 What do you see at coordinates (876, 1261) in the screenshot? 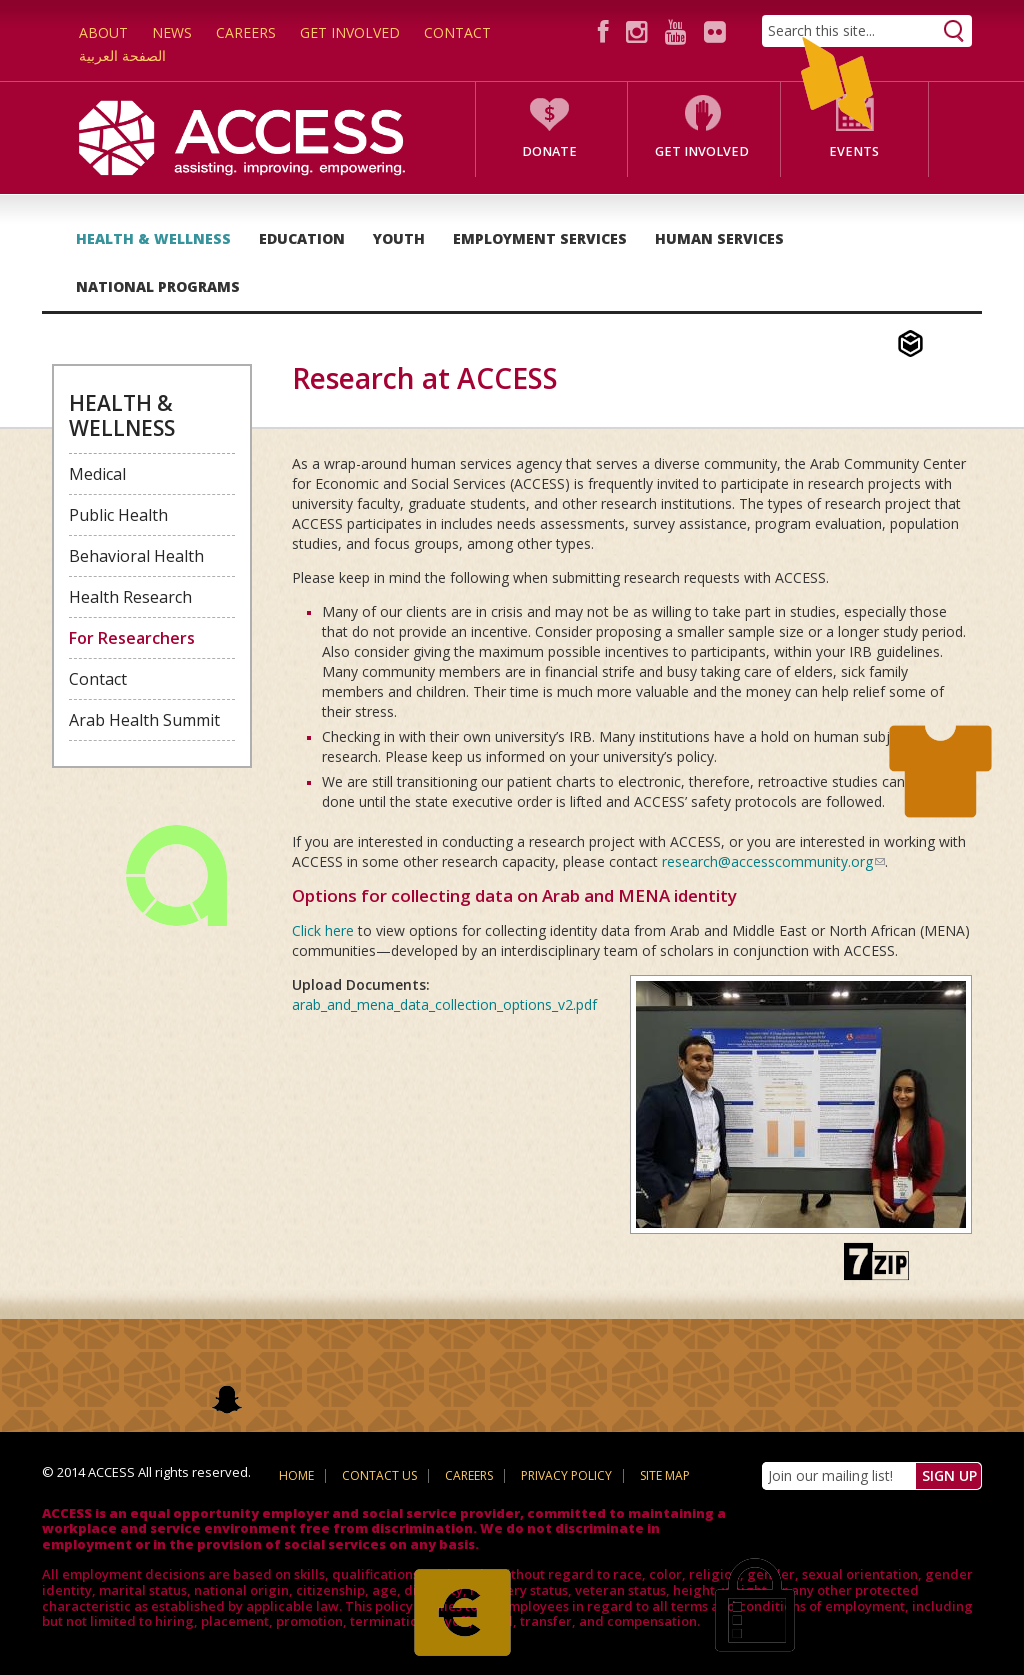
I see `7-Zip file compression software logo` at bounding box center [876, 1261].